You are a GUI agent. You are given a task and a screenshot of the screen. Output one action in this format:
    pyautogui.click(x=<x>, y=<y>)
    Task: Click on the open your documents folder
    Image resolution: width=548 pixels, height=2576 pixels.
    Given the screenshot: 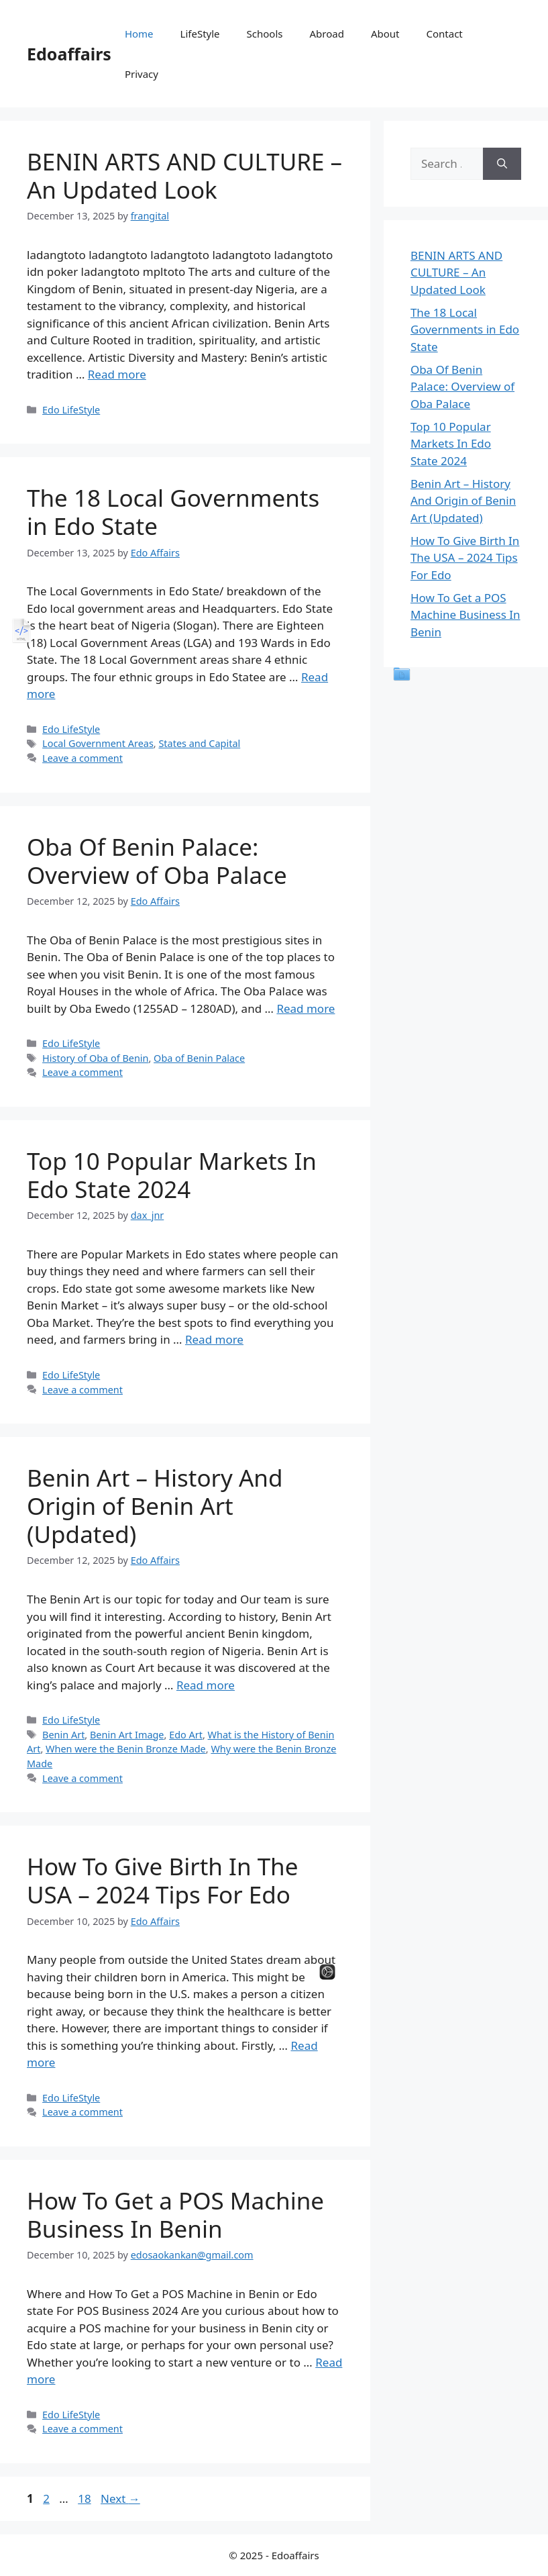 What is the action you would take?
    pyautogui.click(x=402, y=674)
    